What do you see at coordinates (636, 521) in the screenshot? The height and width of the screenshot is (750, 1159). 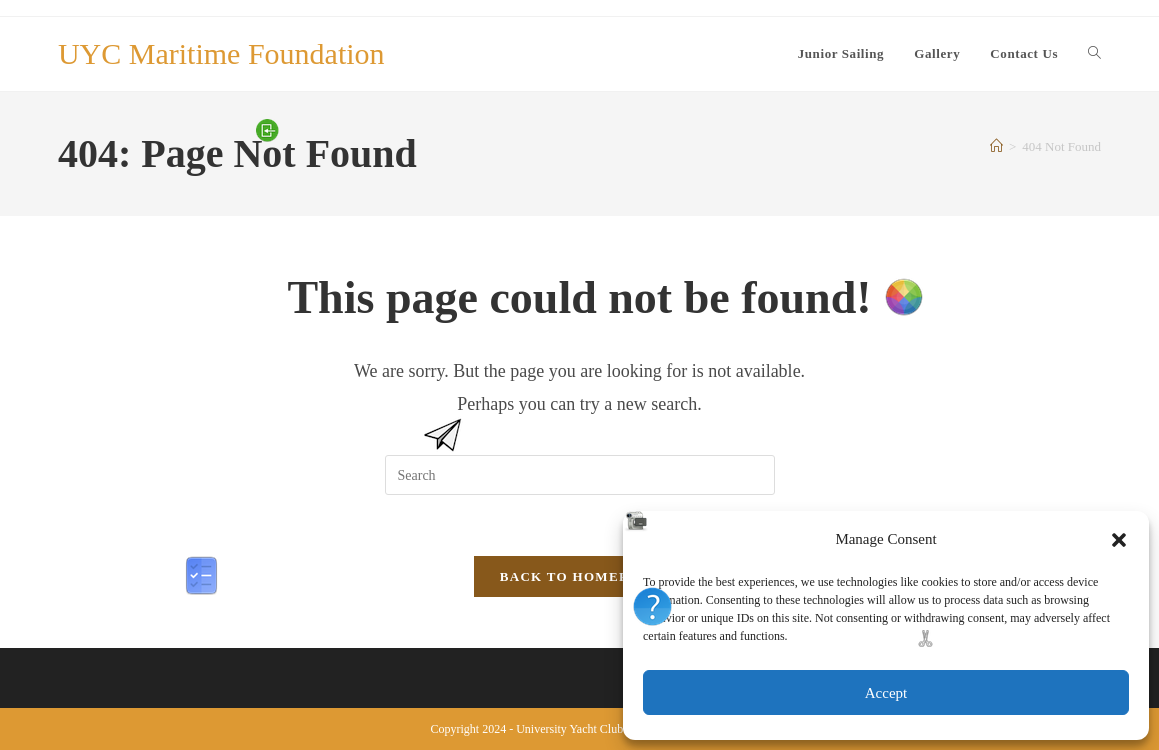 I see `access video camera device settings` at bounding box center [636, 521].